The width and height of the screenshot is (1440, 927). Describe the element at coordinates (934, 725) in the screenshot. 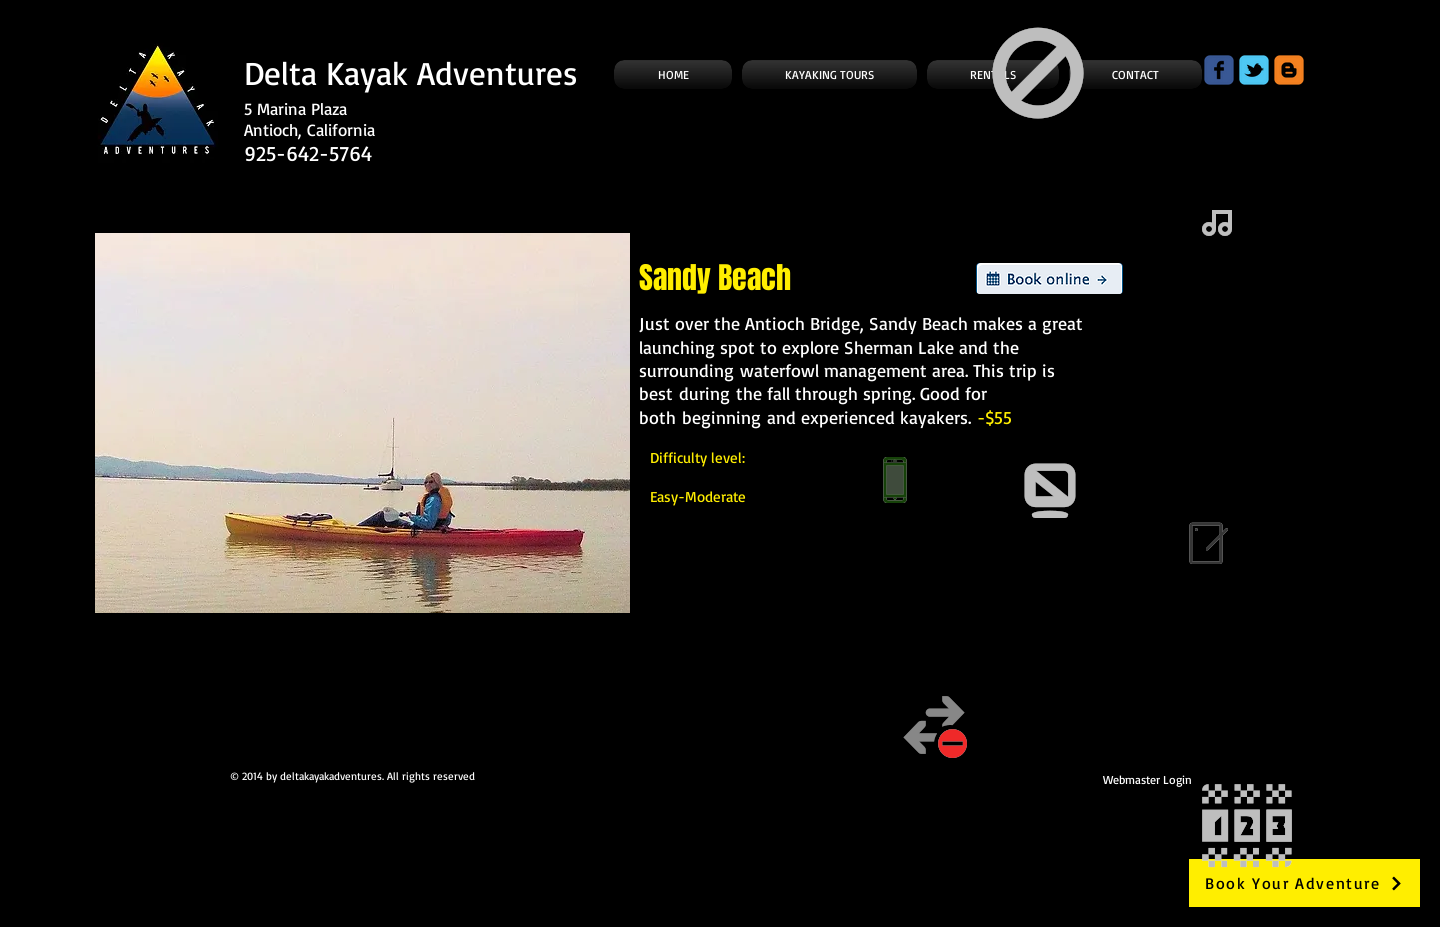

I see `network connection error` at that location.